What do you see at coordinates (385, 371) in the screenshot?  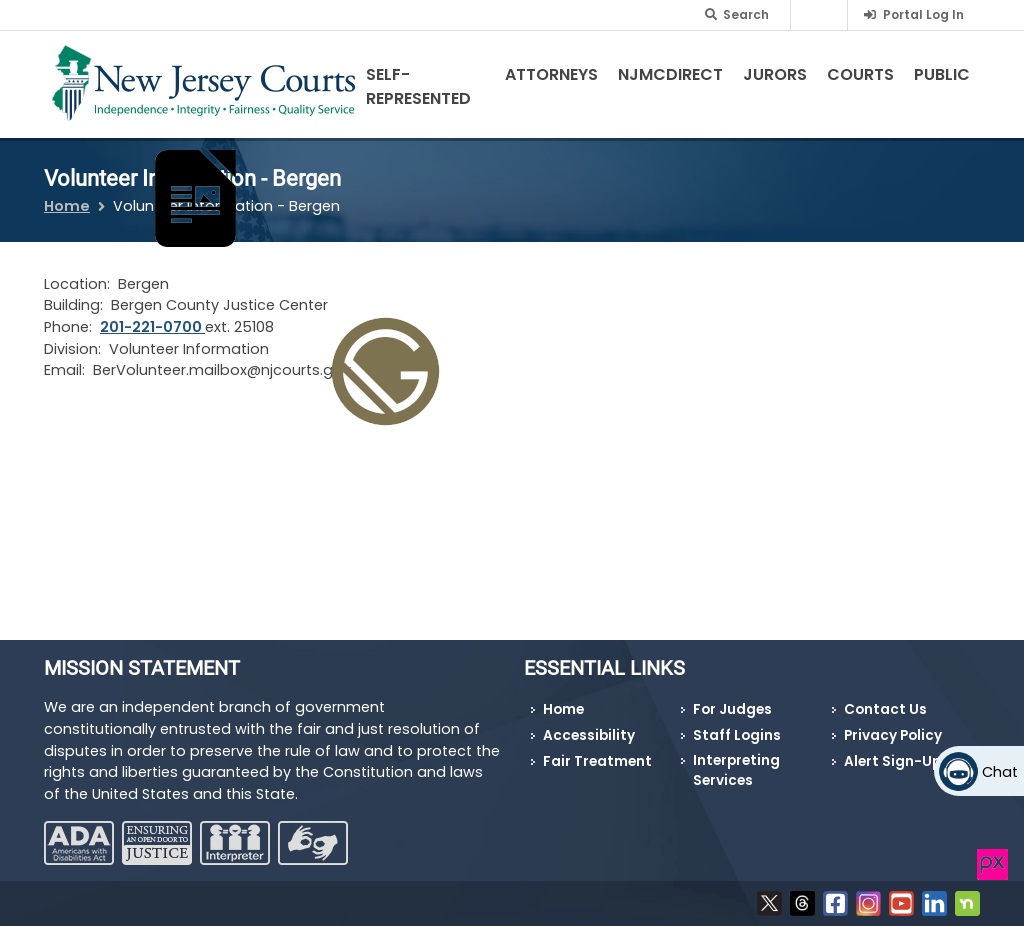 I see `Gatsby framework logo` at bounding box center [385, 371].